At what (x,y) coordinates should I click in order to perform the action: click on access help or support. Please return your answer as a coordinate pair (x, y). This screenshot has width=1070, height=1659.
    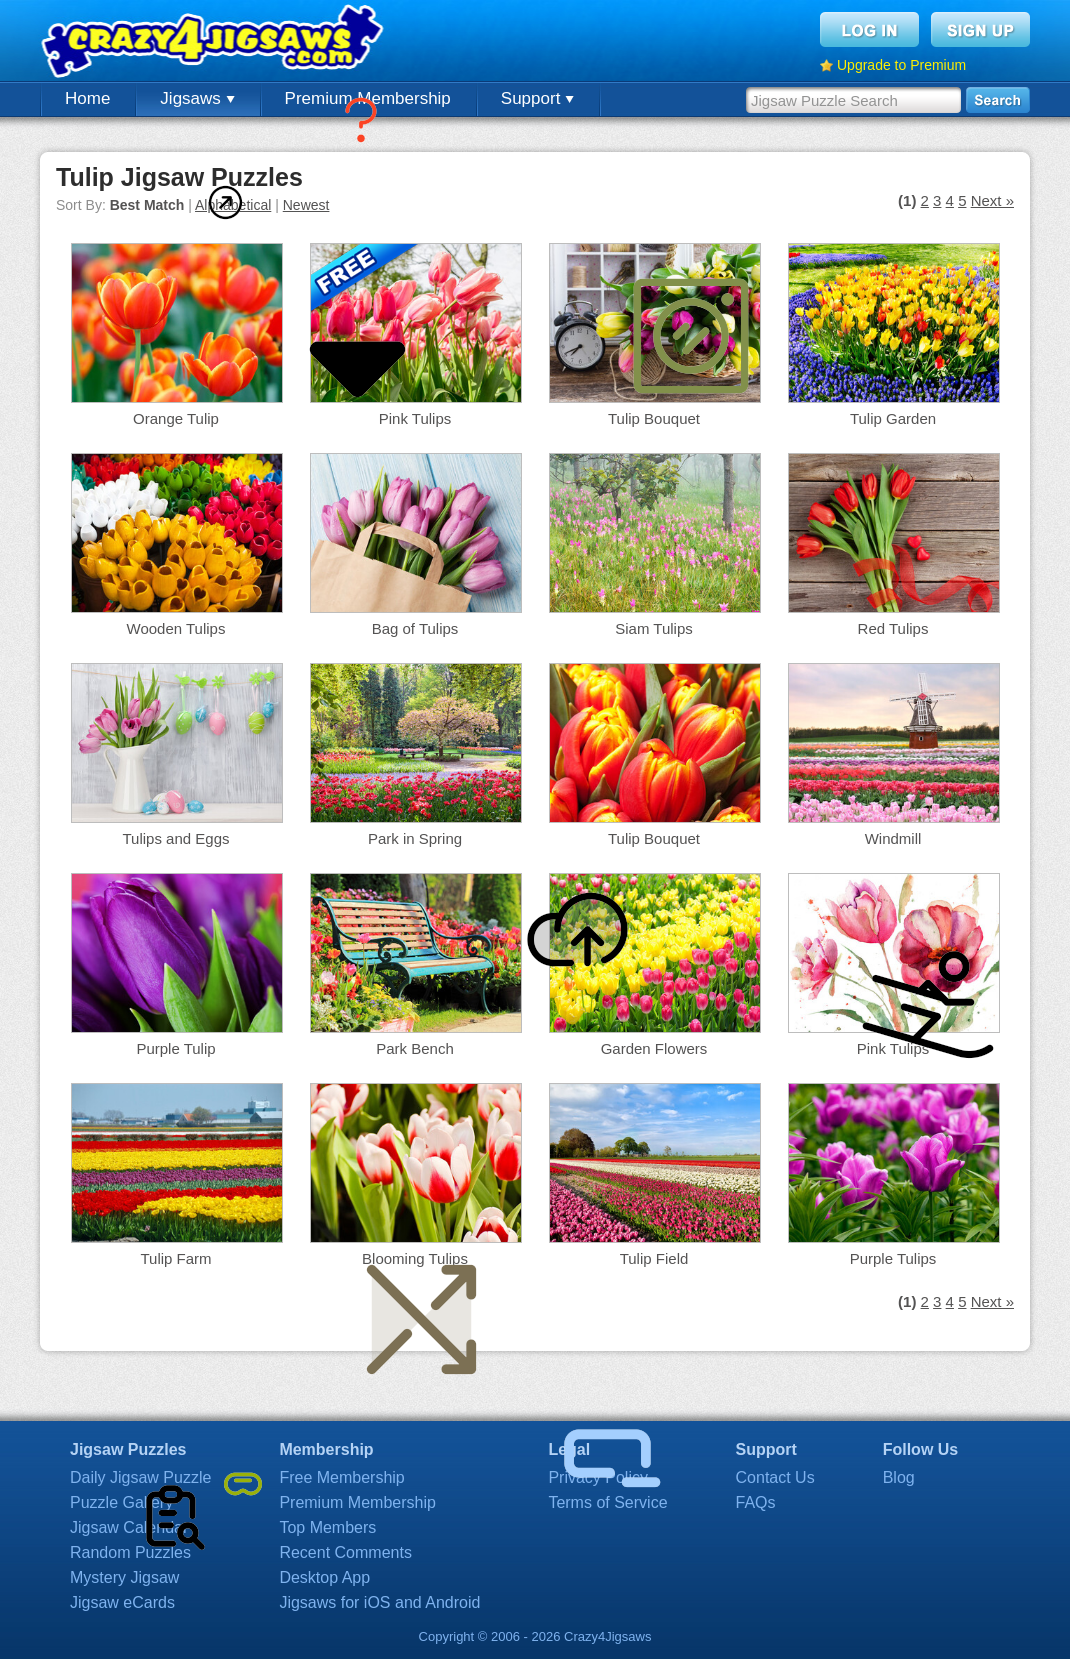
    Looking at the image, I should click on (361, 119).